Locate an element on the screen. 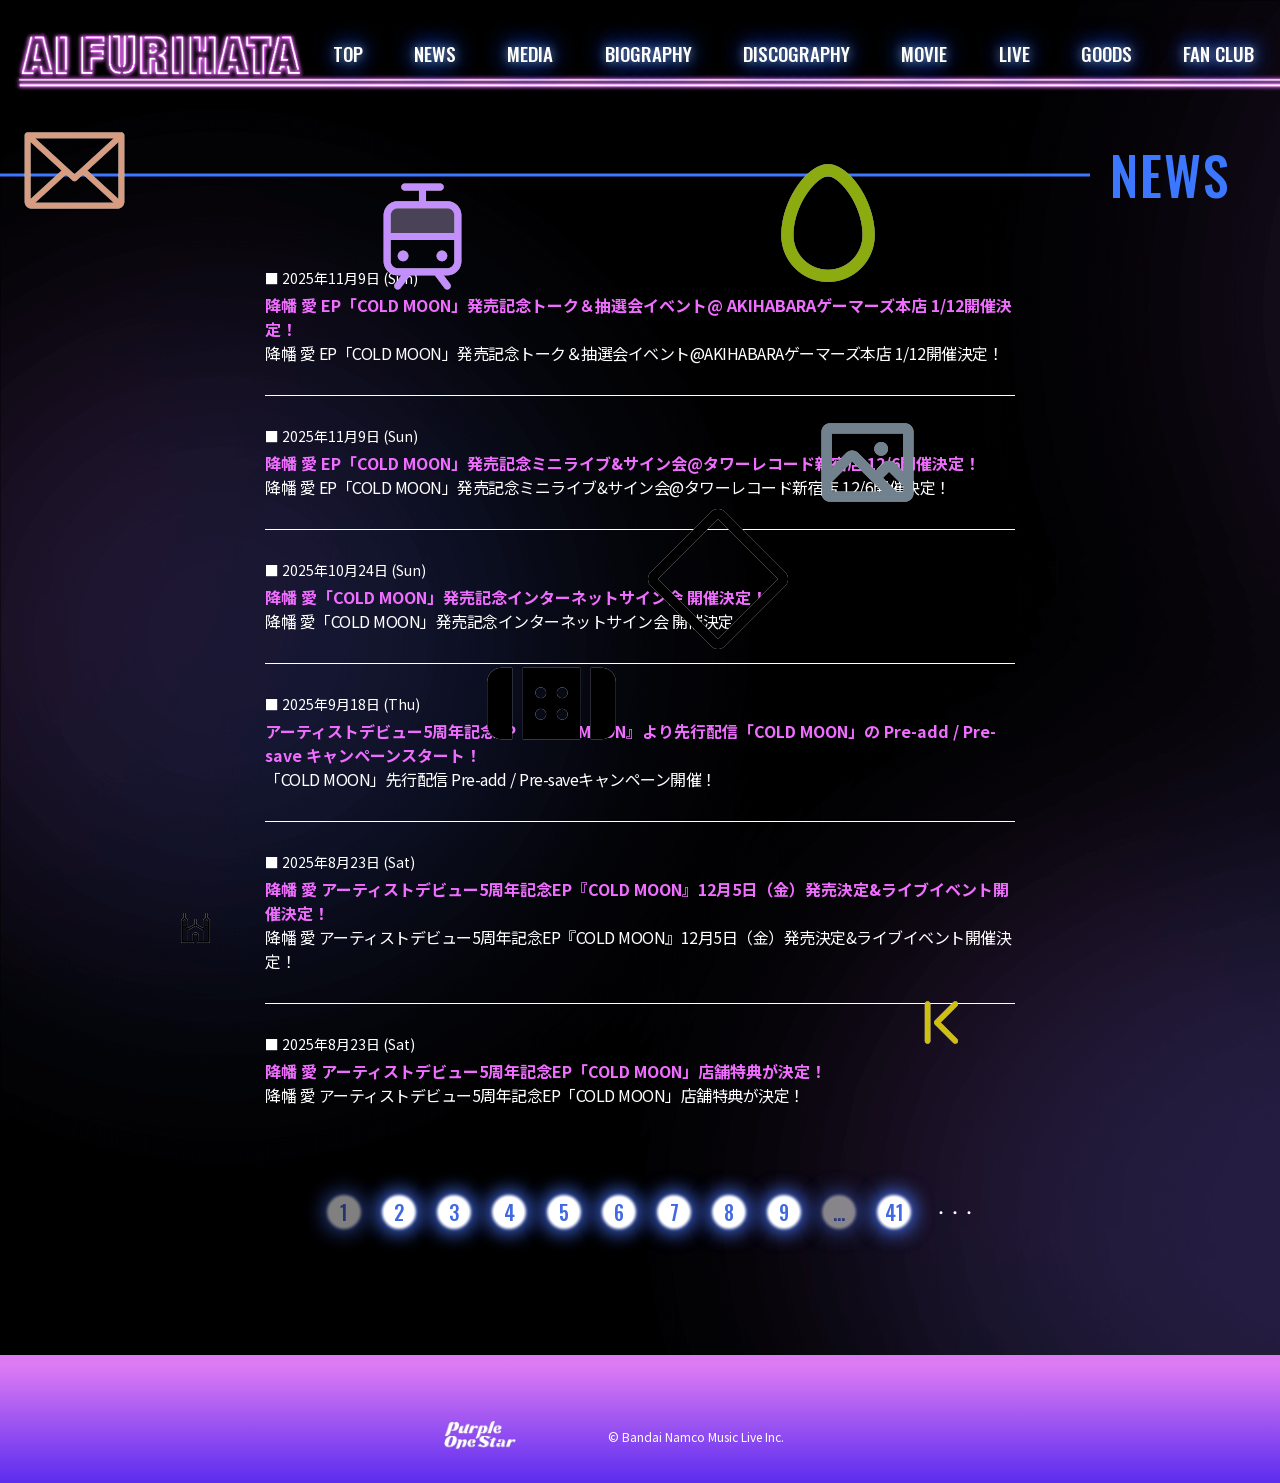  indicates premium or exclusive content is located at coordinates (718, 579).